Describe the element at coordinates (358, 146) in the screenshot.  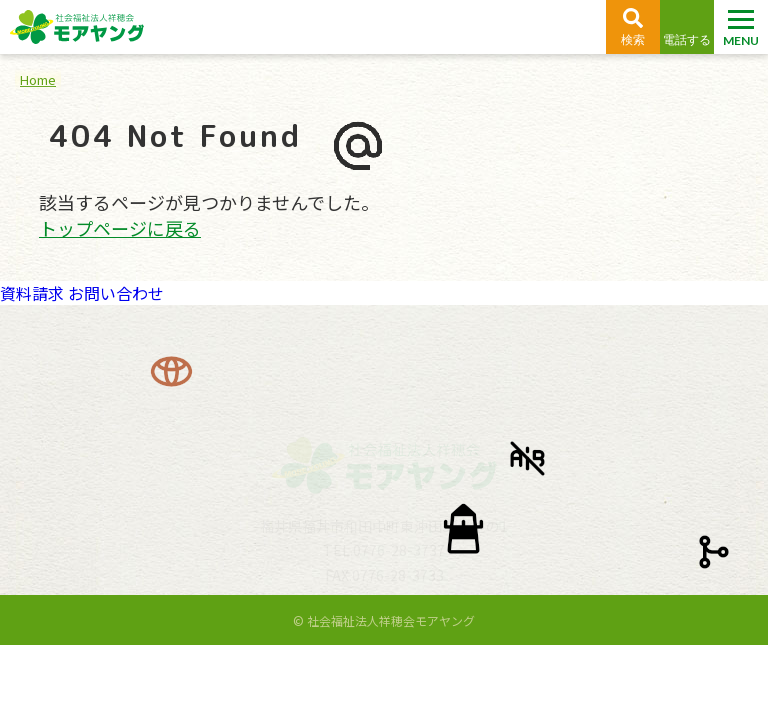
I see `enter or view email address` at that location.